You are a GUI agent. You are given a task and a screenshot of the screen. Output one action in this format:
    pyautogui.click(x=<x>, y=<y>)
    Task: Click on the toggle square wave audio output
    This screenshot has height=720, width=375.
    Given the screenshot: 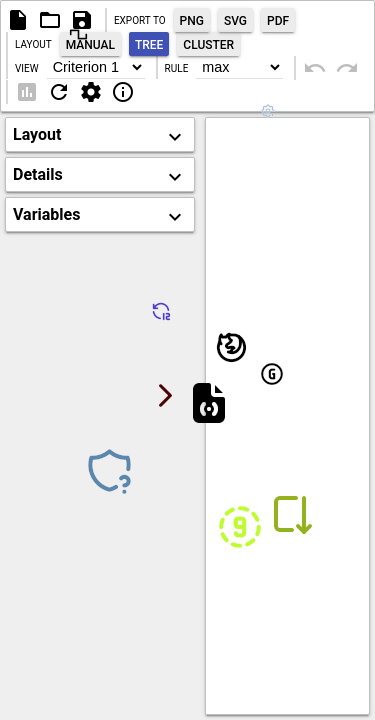 What is the action you would take?
    pyautogui.click(x=78, y=34)
    